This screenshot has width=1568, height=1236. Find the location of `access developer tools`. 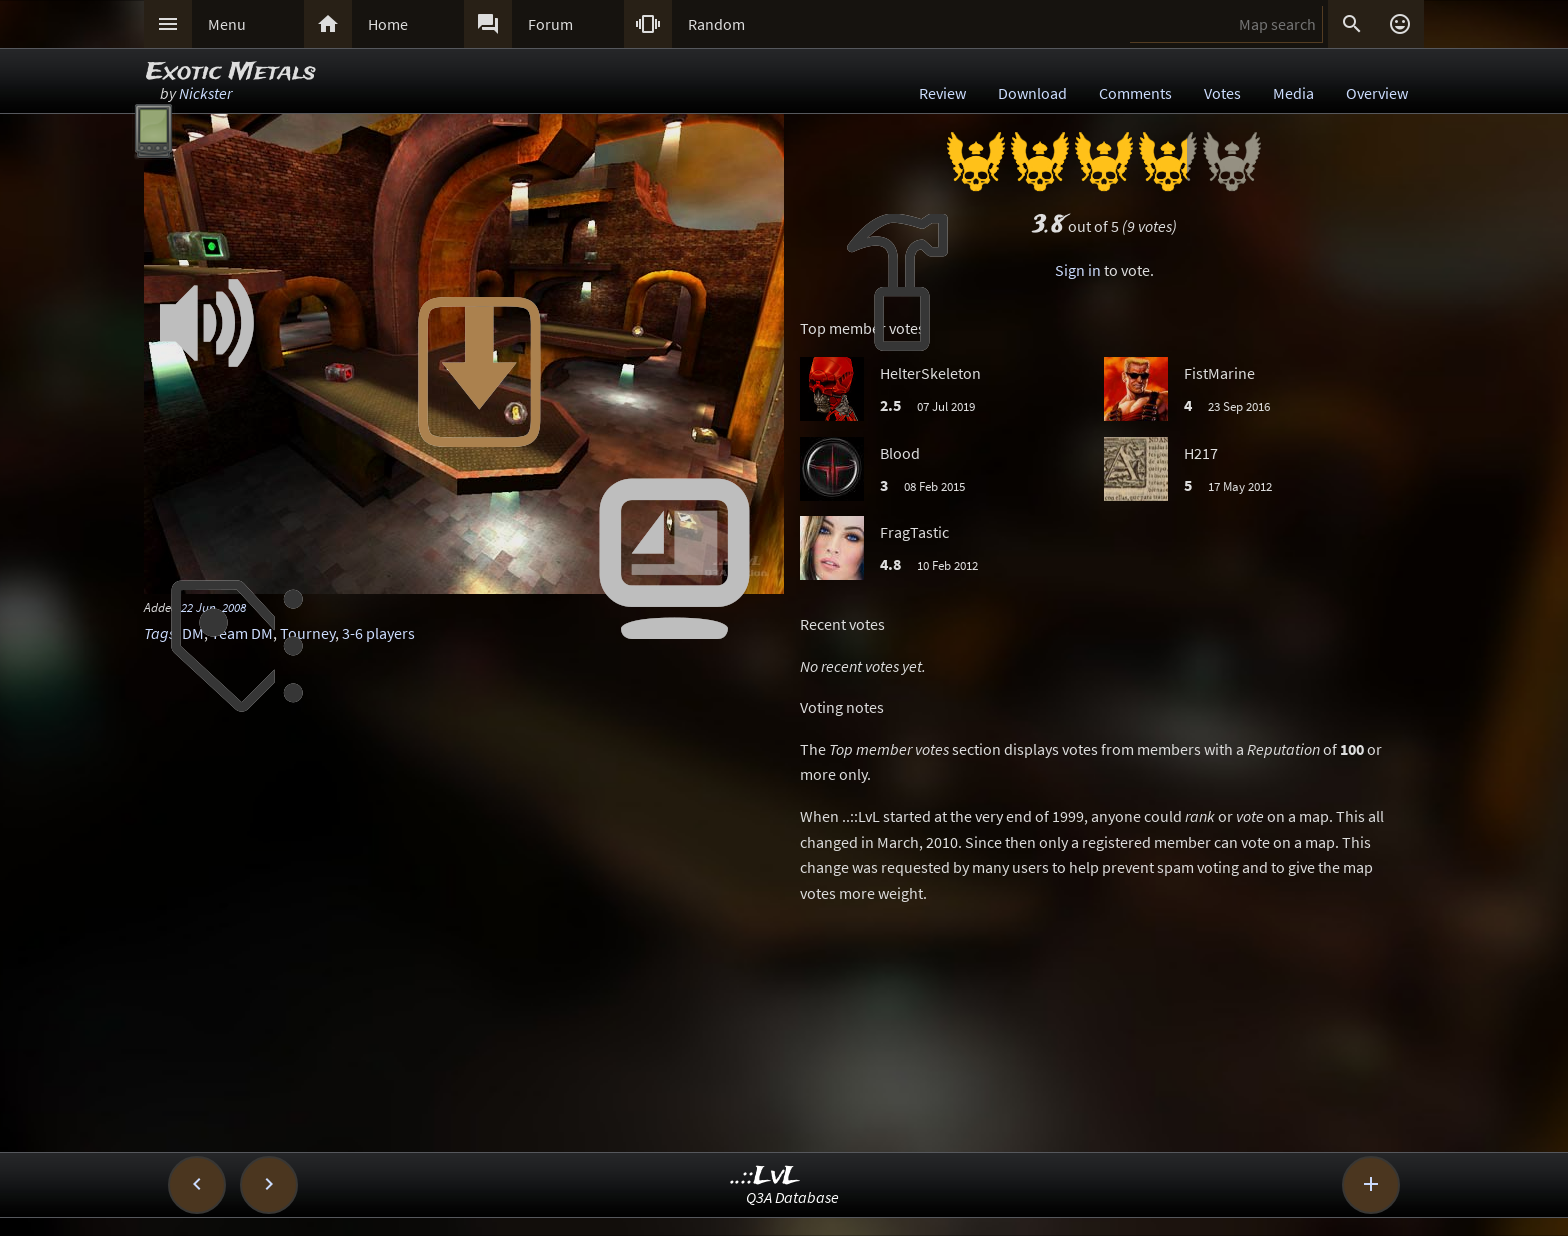

access developer tools is located at coordinates (902, 287).